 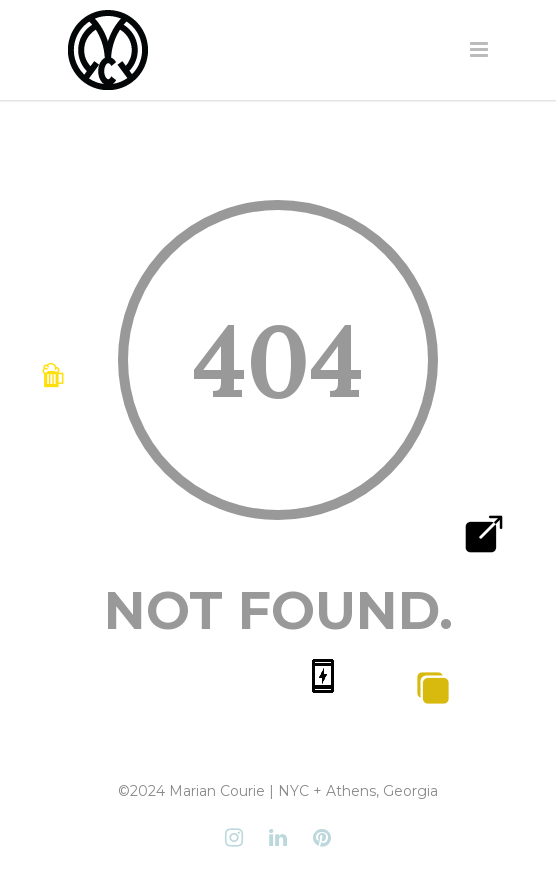 I want to click on open link in a new window, so click(x=484, y=534).